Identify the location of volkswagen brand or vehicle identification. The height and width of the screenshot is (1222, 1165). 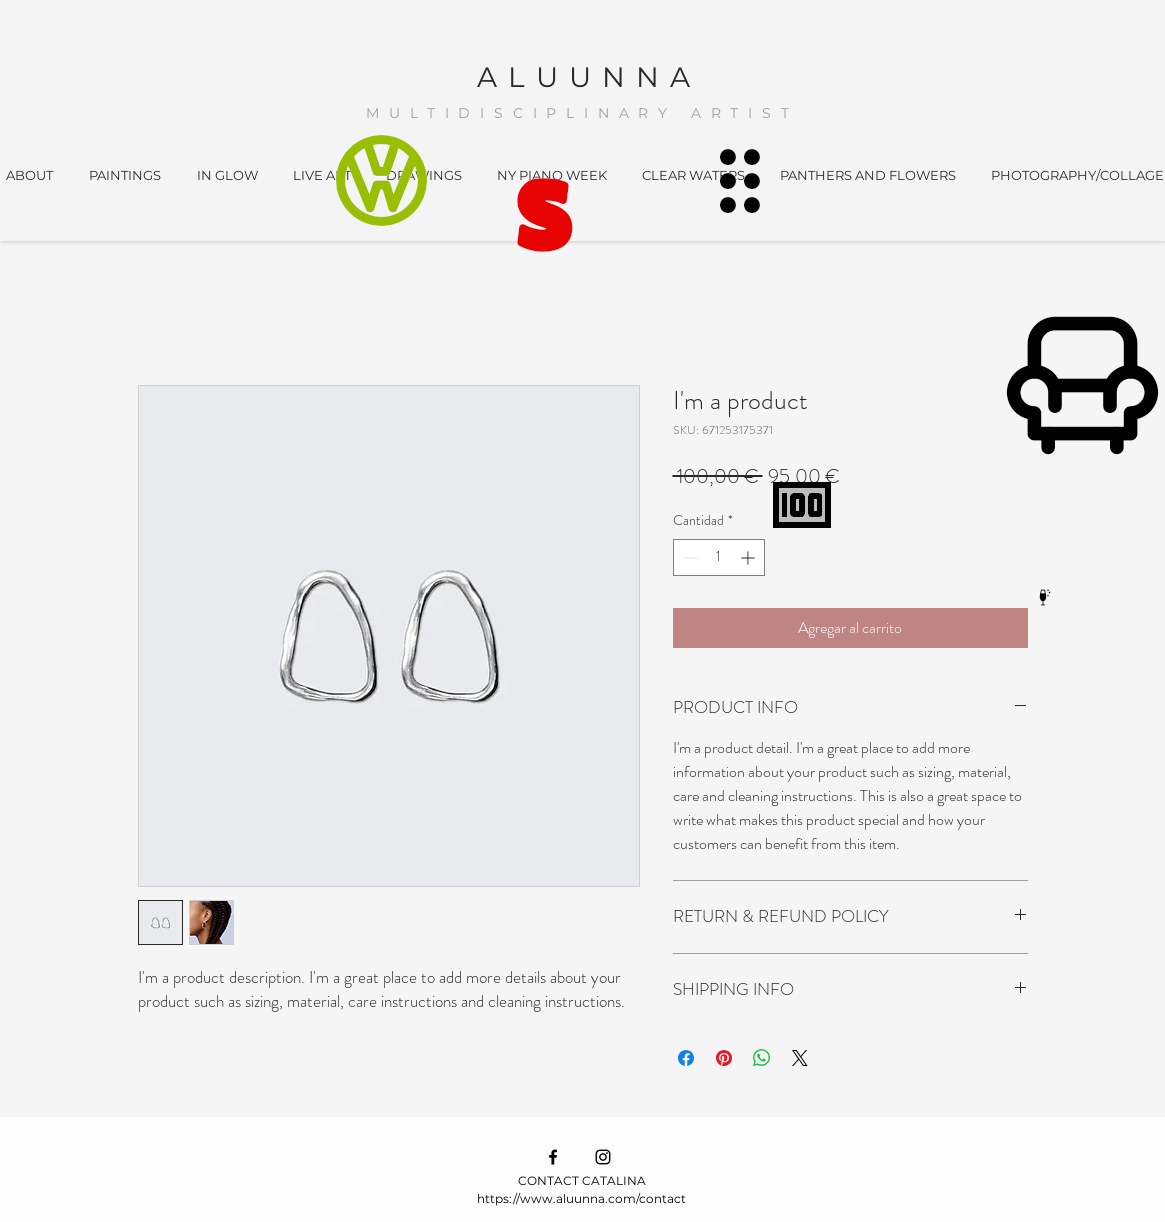
(381, 180).